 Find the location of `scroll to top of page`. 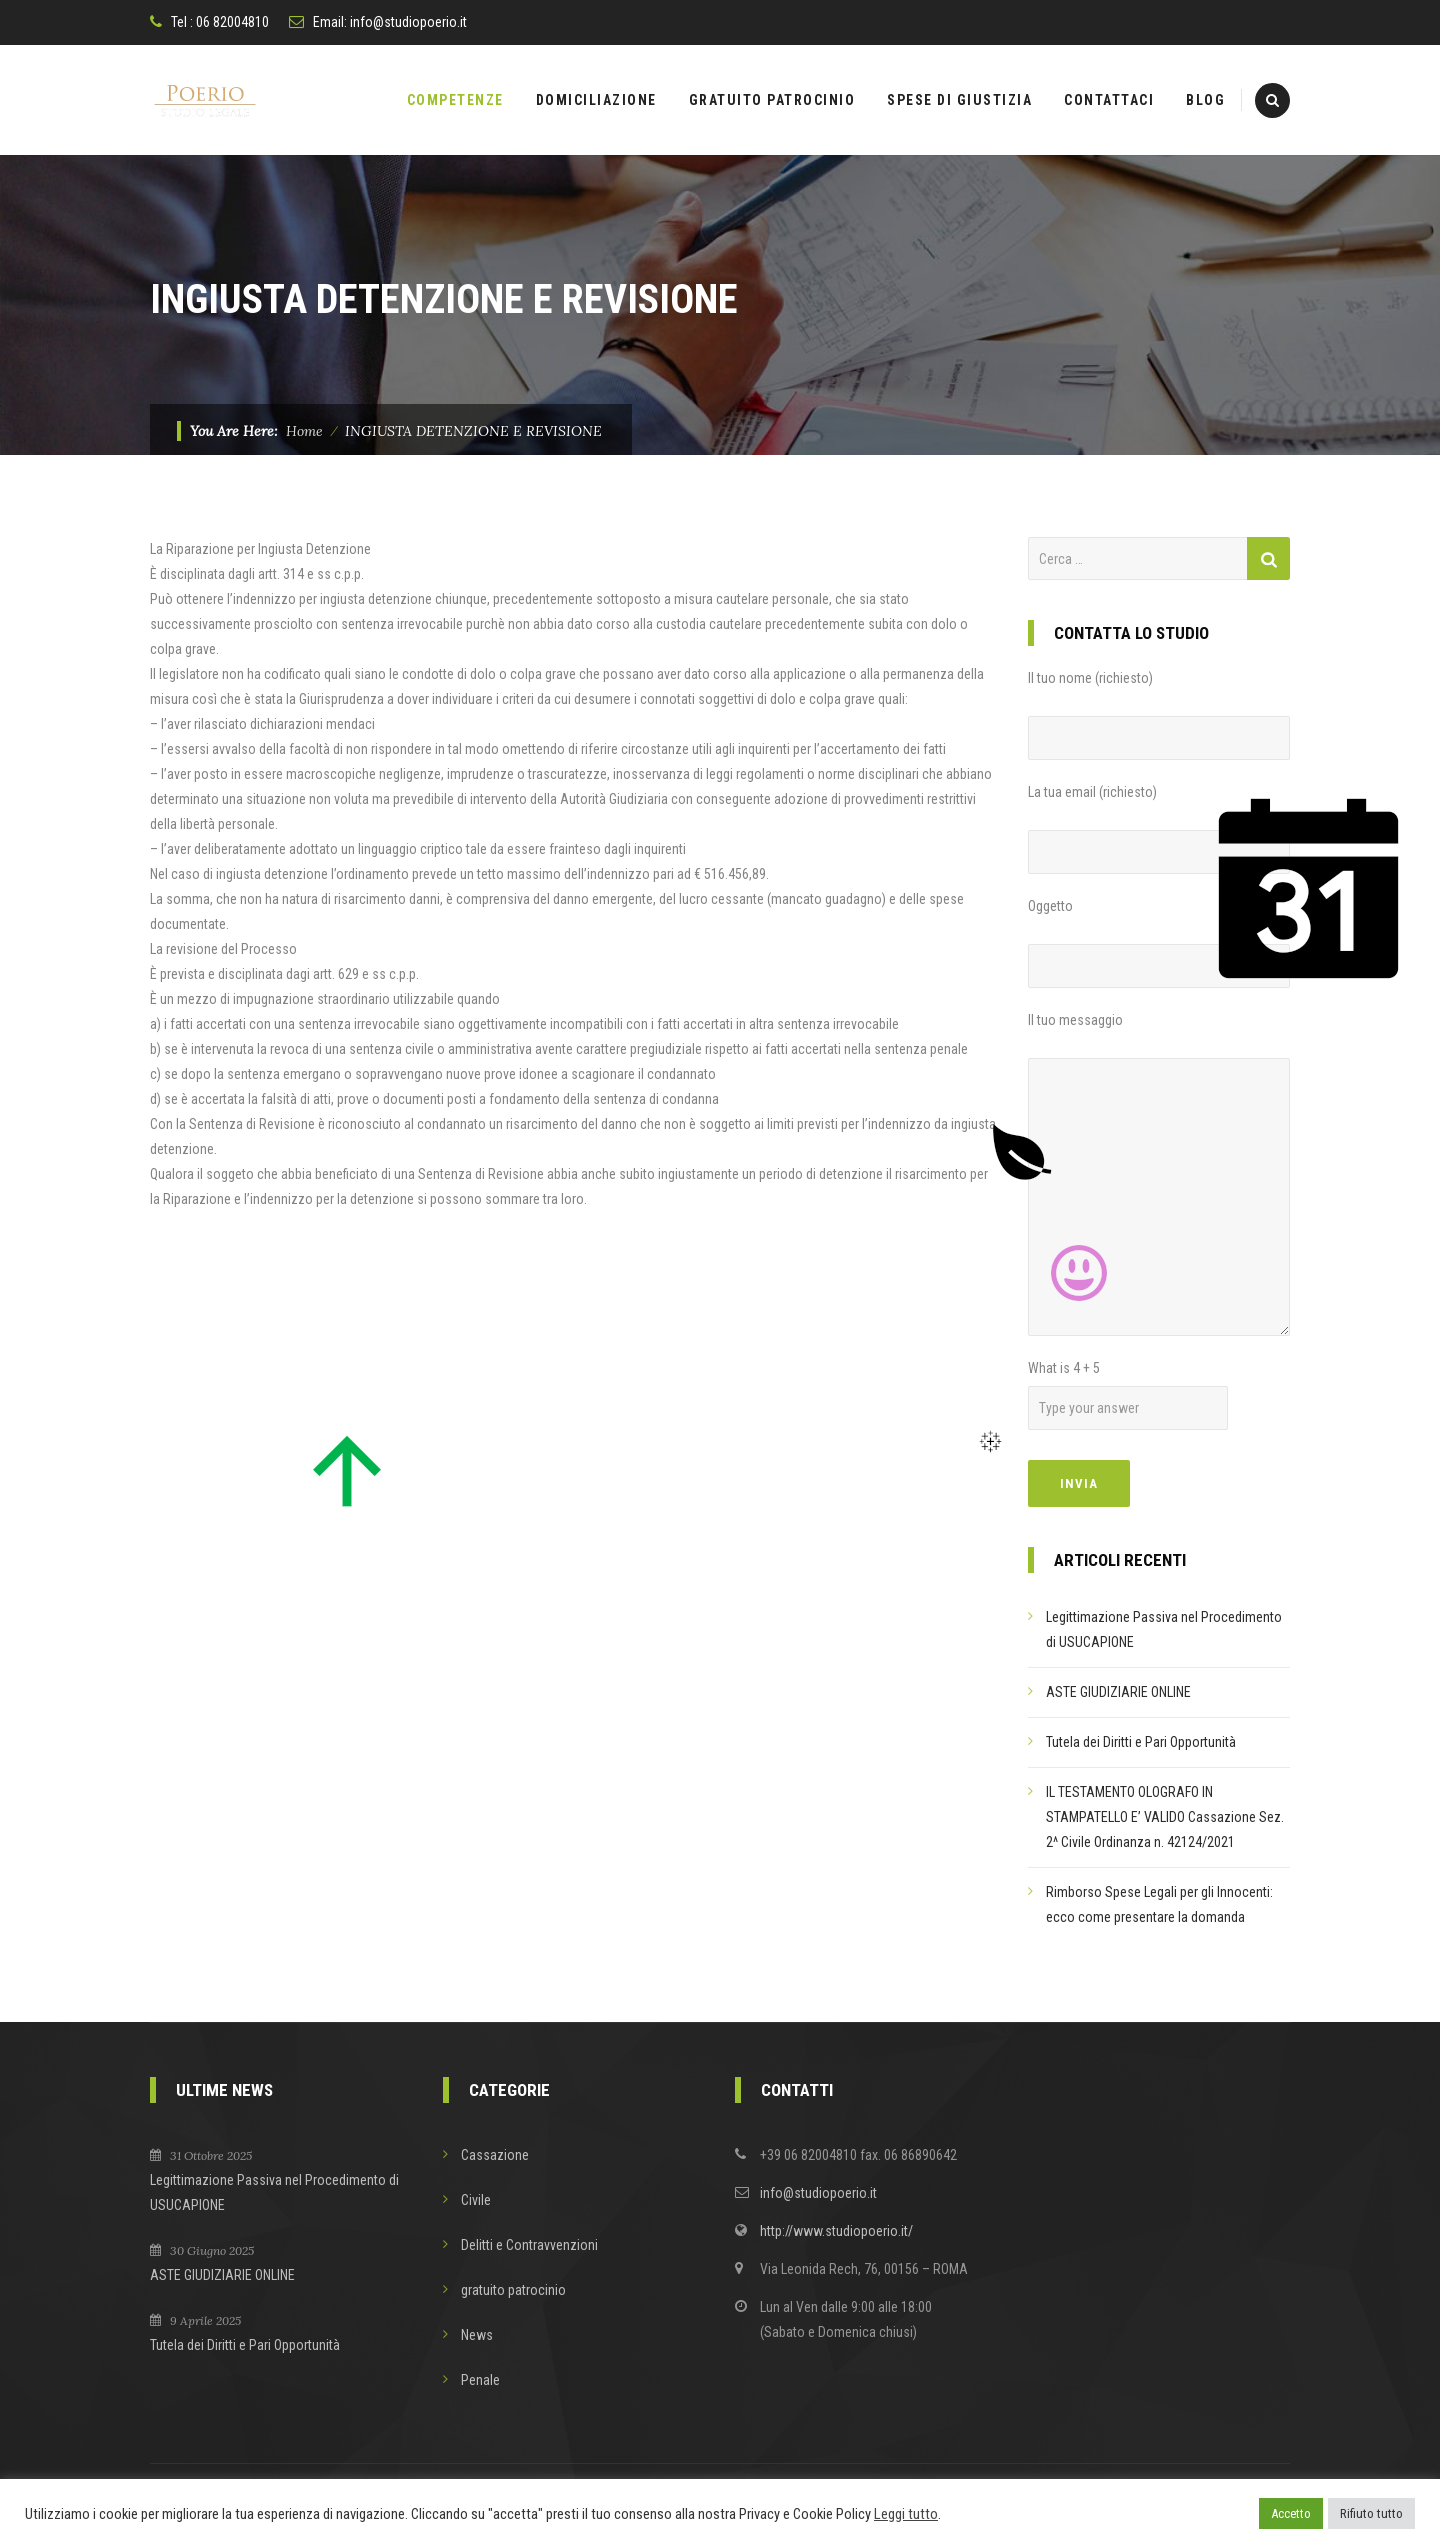

scroll to top of page is located at coordinates (347, 1472).